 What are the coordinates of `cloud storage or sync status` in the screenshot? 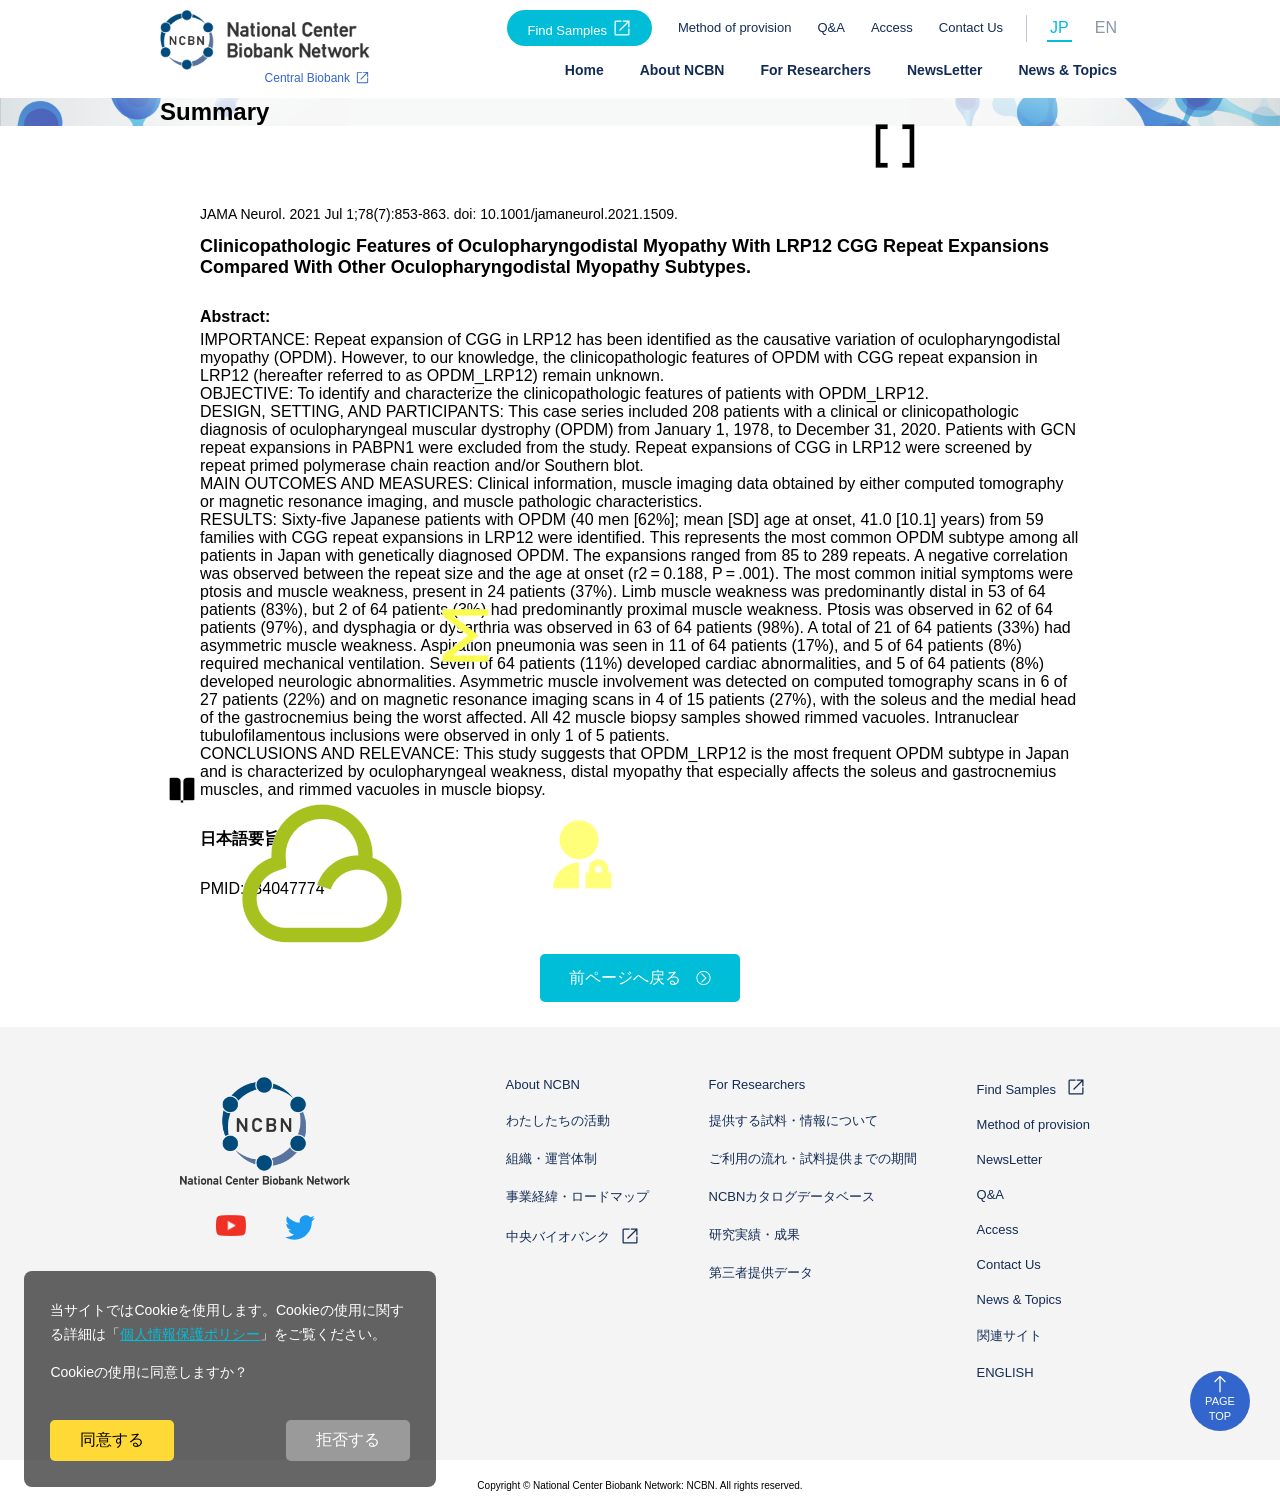 It's located at (322, 877).